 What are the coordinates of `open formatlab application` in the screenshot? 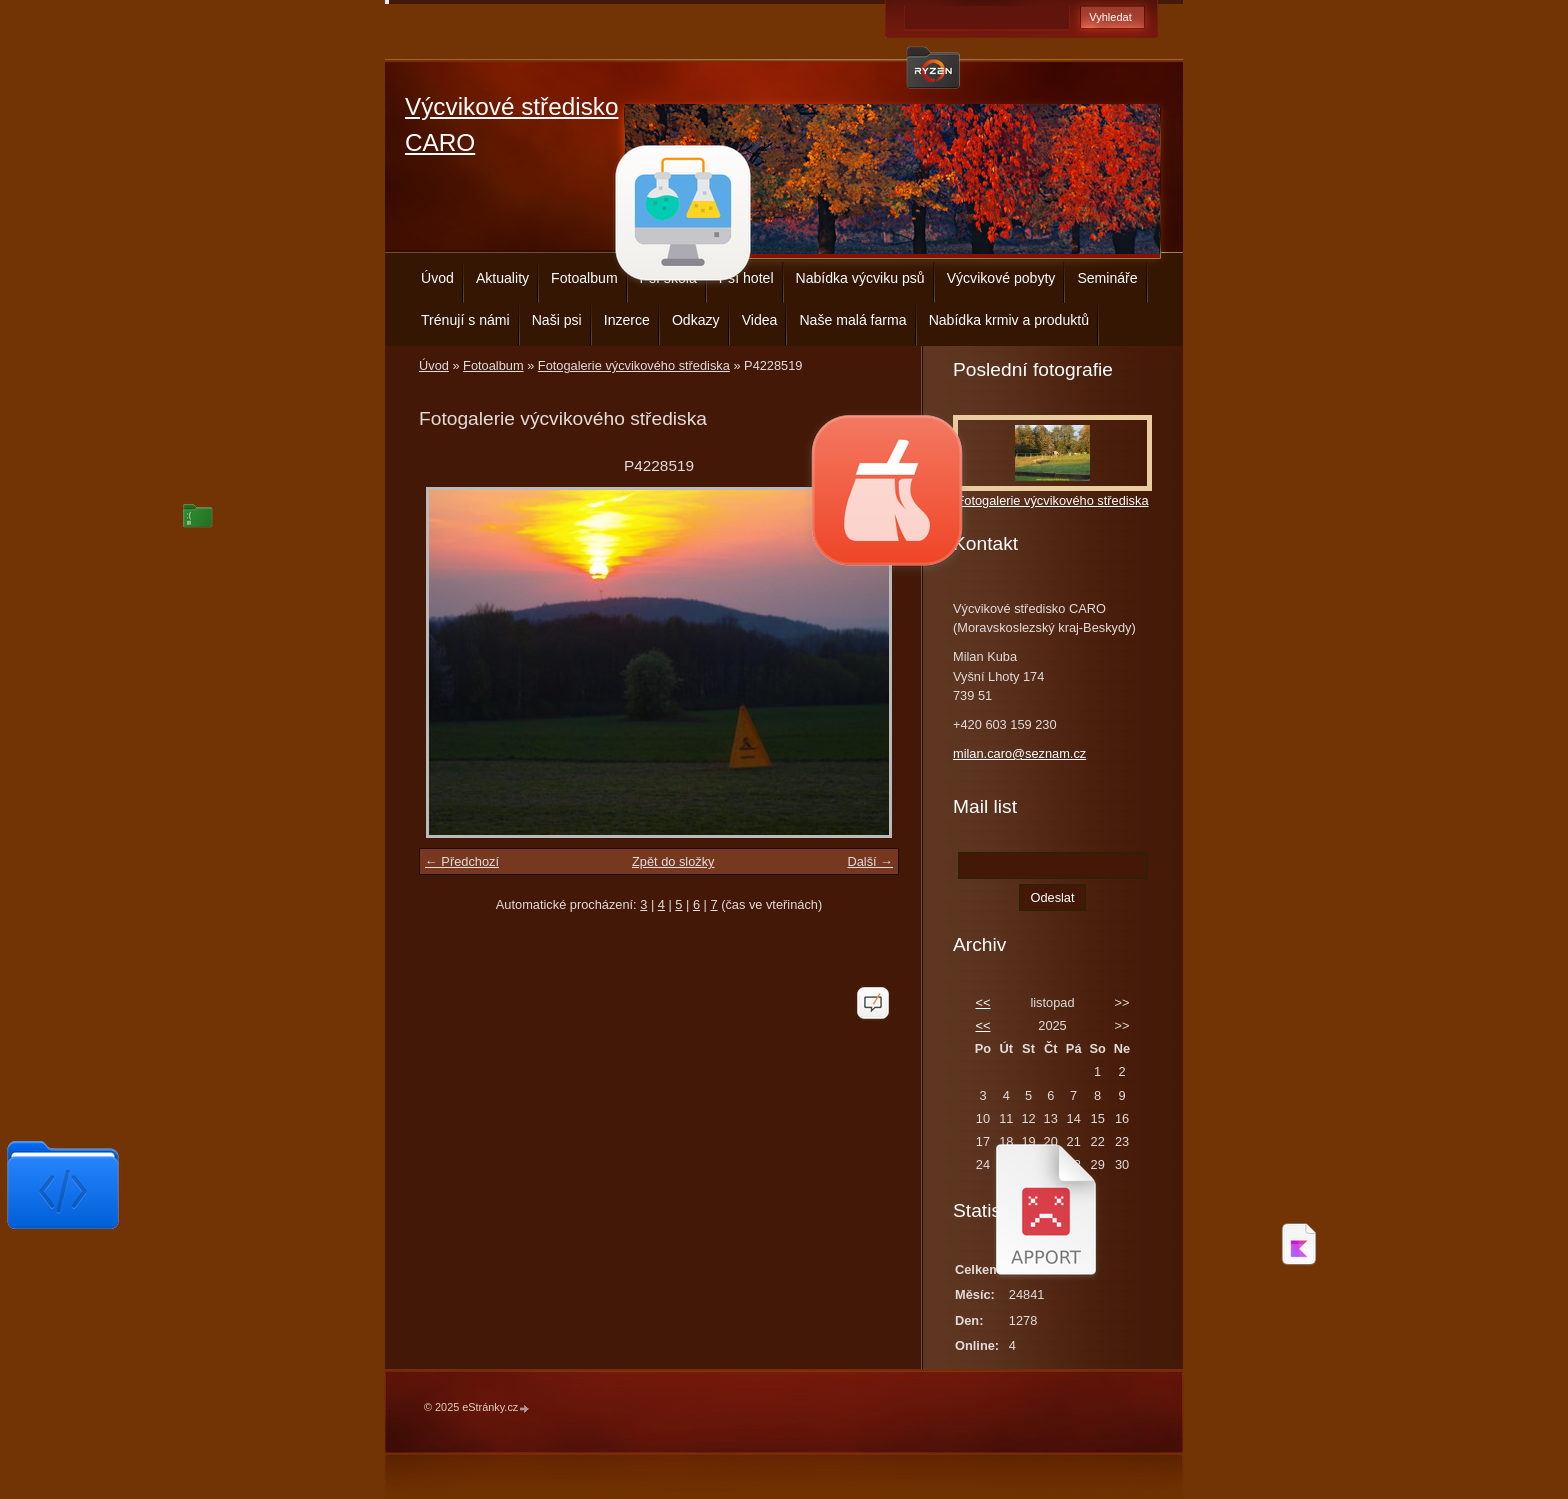 It's located at (683, 213).